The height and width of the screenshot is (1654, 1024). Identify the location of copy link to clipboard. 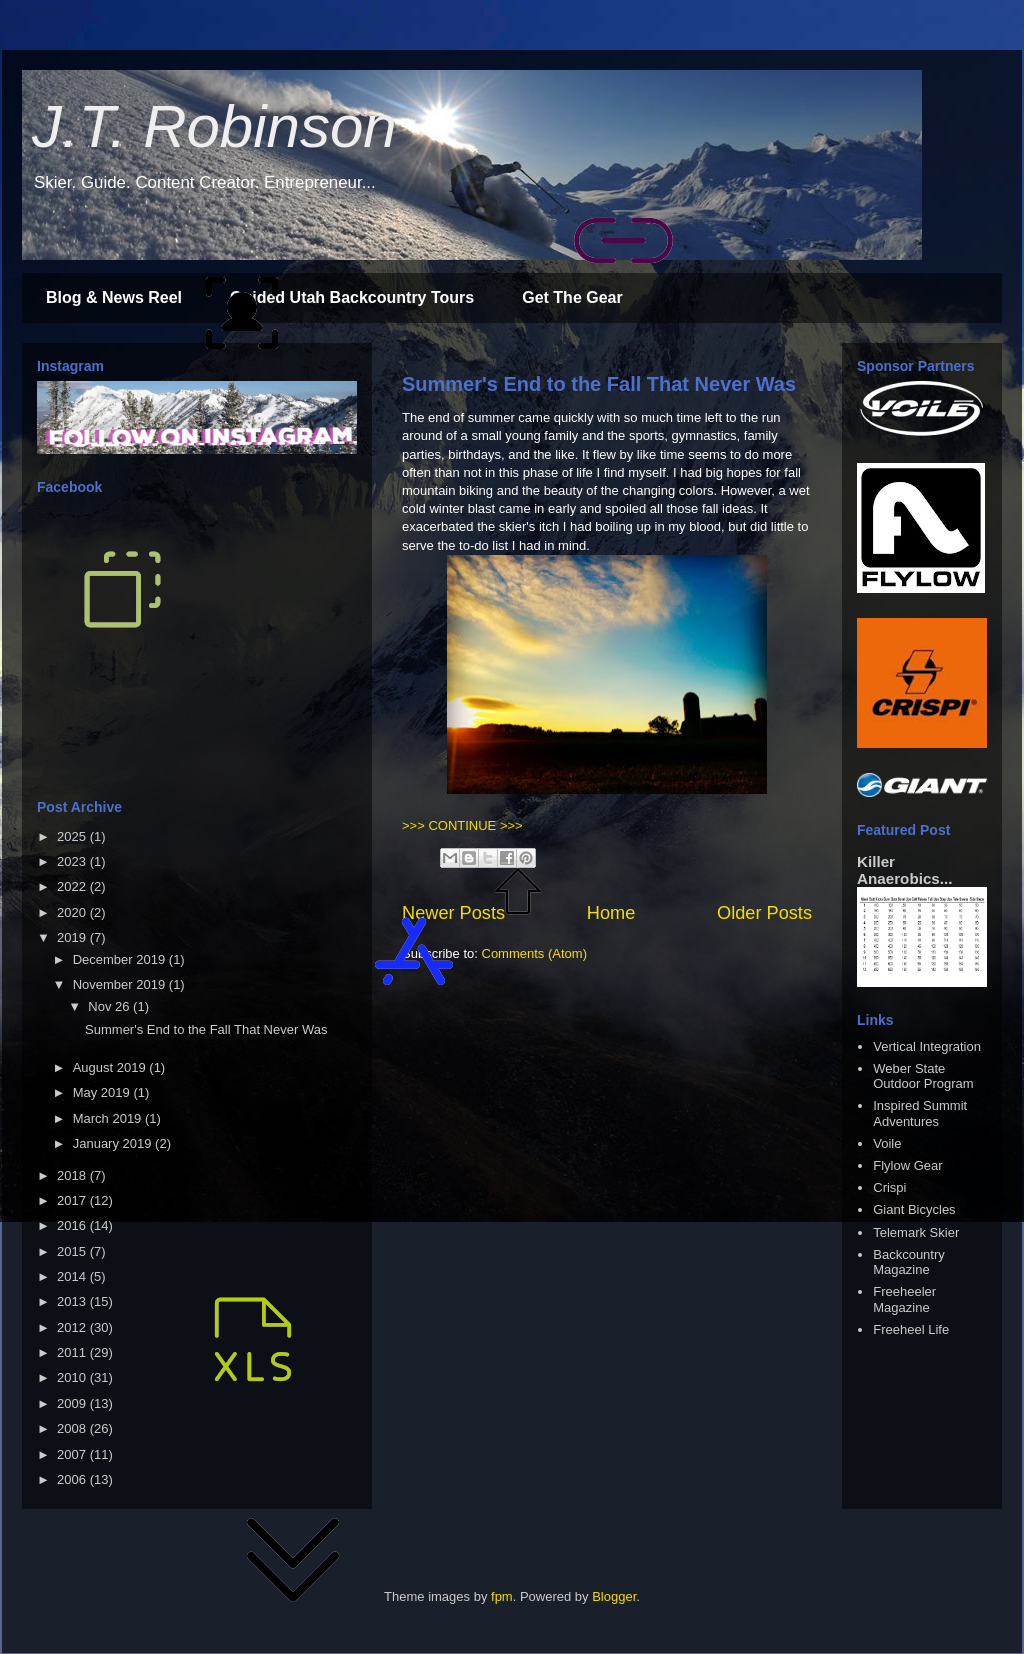
(623, 240).